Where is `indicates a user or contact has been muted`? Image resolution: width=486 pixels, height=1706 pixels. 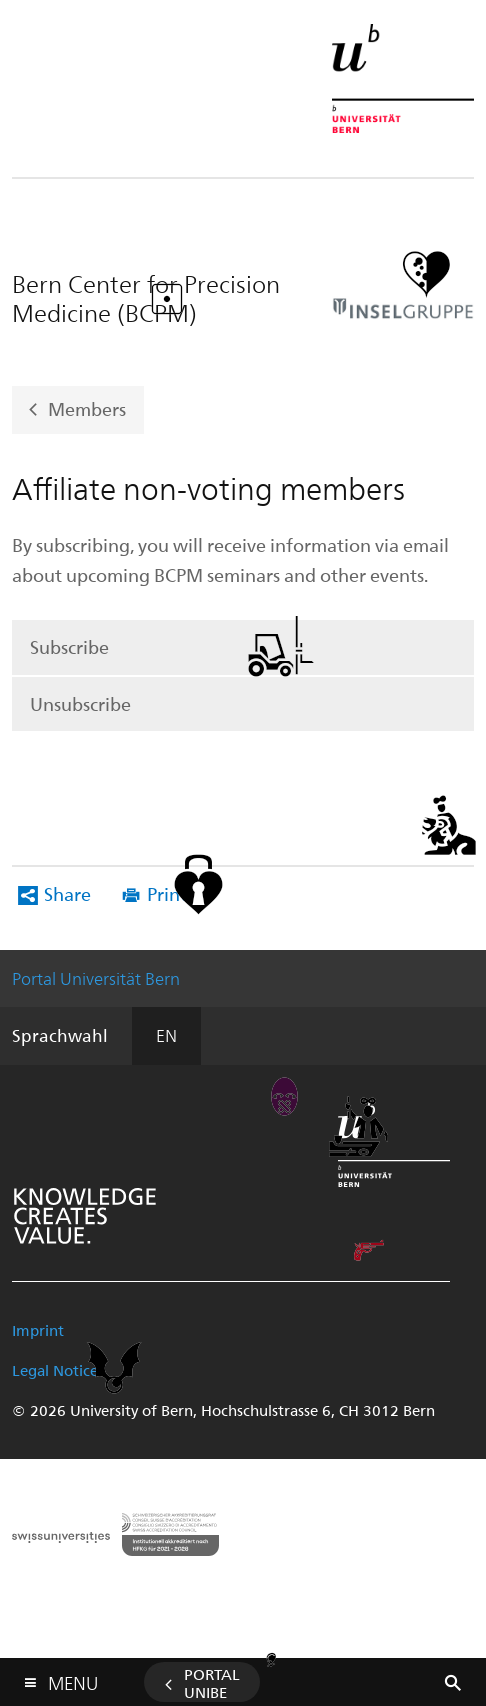 indicates a user or contact has been muted is located at coordinates (284, 1096).